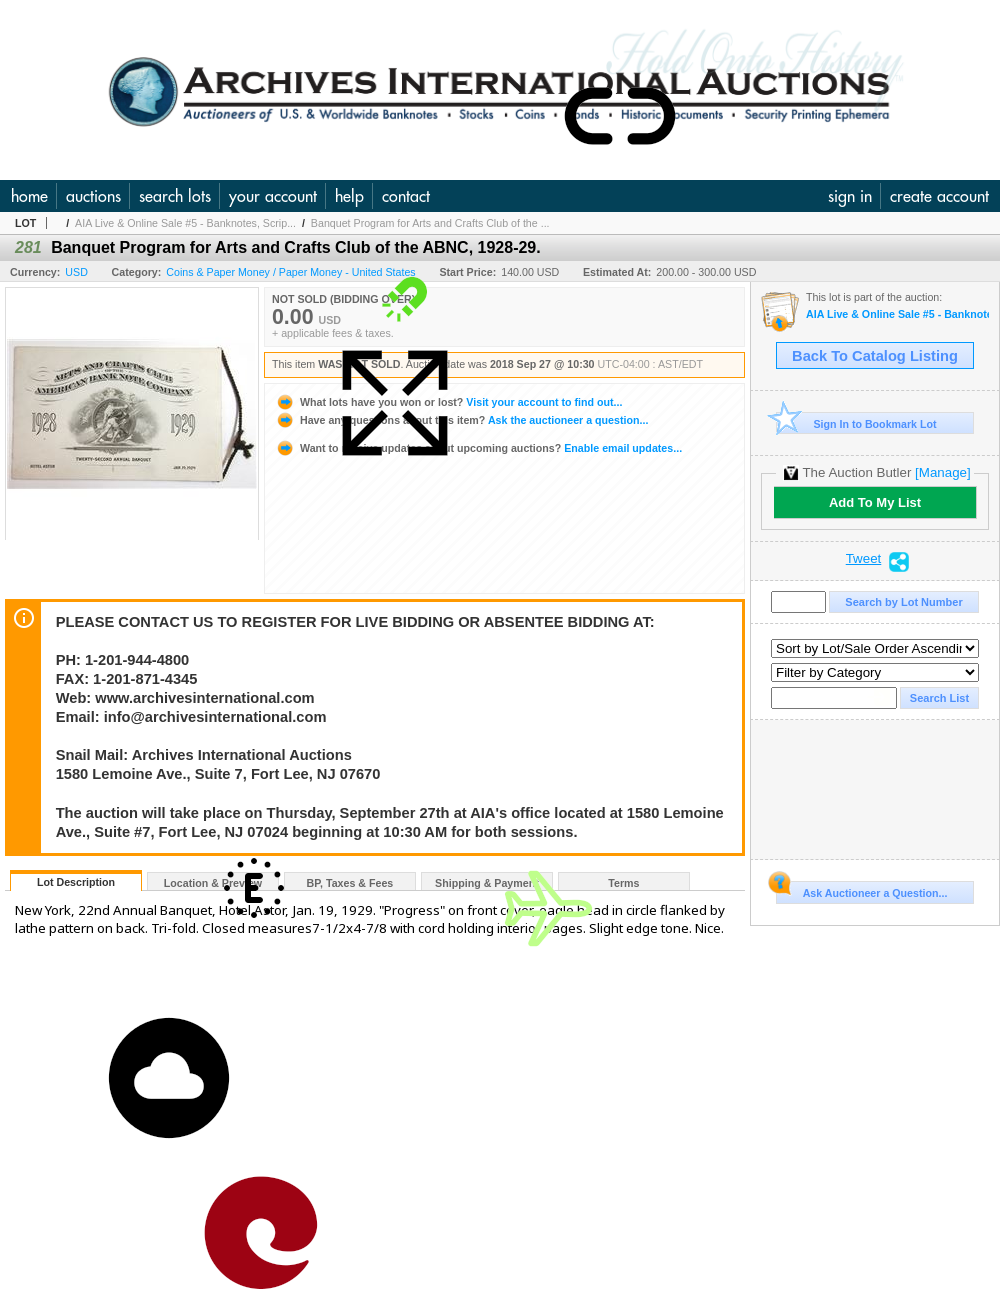 This screenshot has width=1000, height=1313. What do you see at coordinates (548, 908) in the screenshot?
I see `enable airplane mode` at bounding box center [548, 908].